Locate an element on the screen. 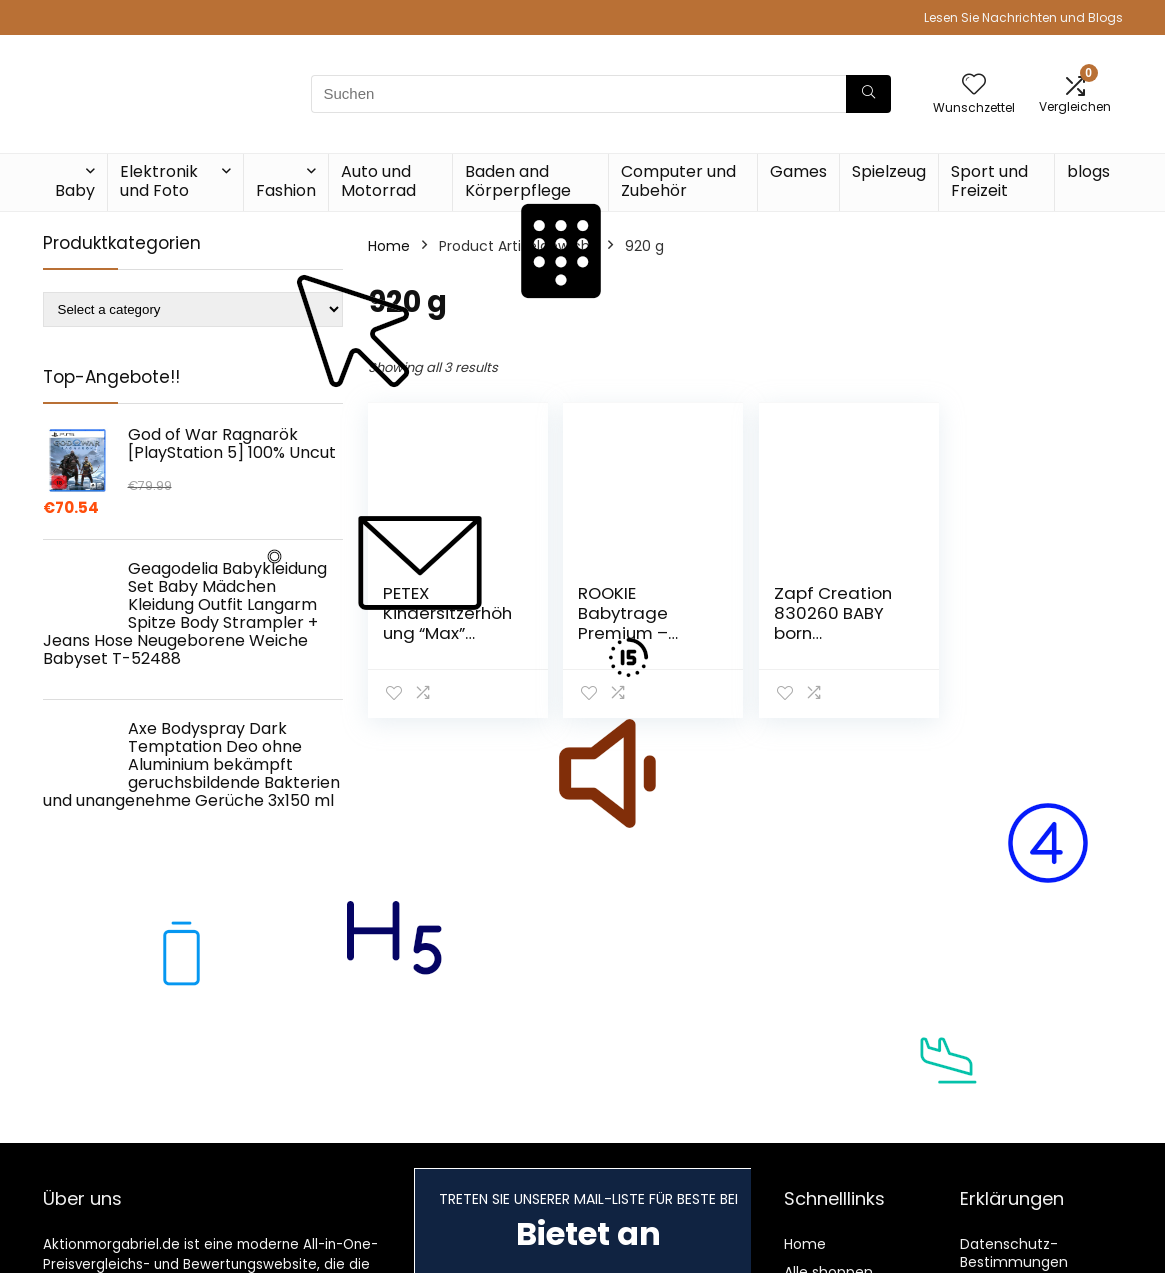  access your inbox or messages is located at coordinates (420, 563).